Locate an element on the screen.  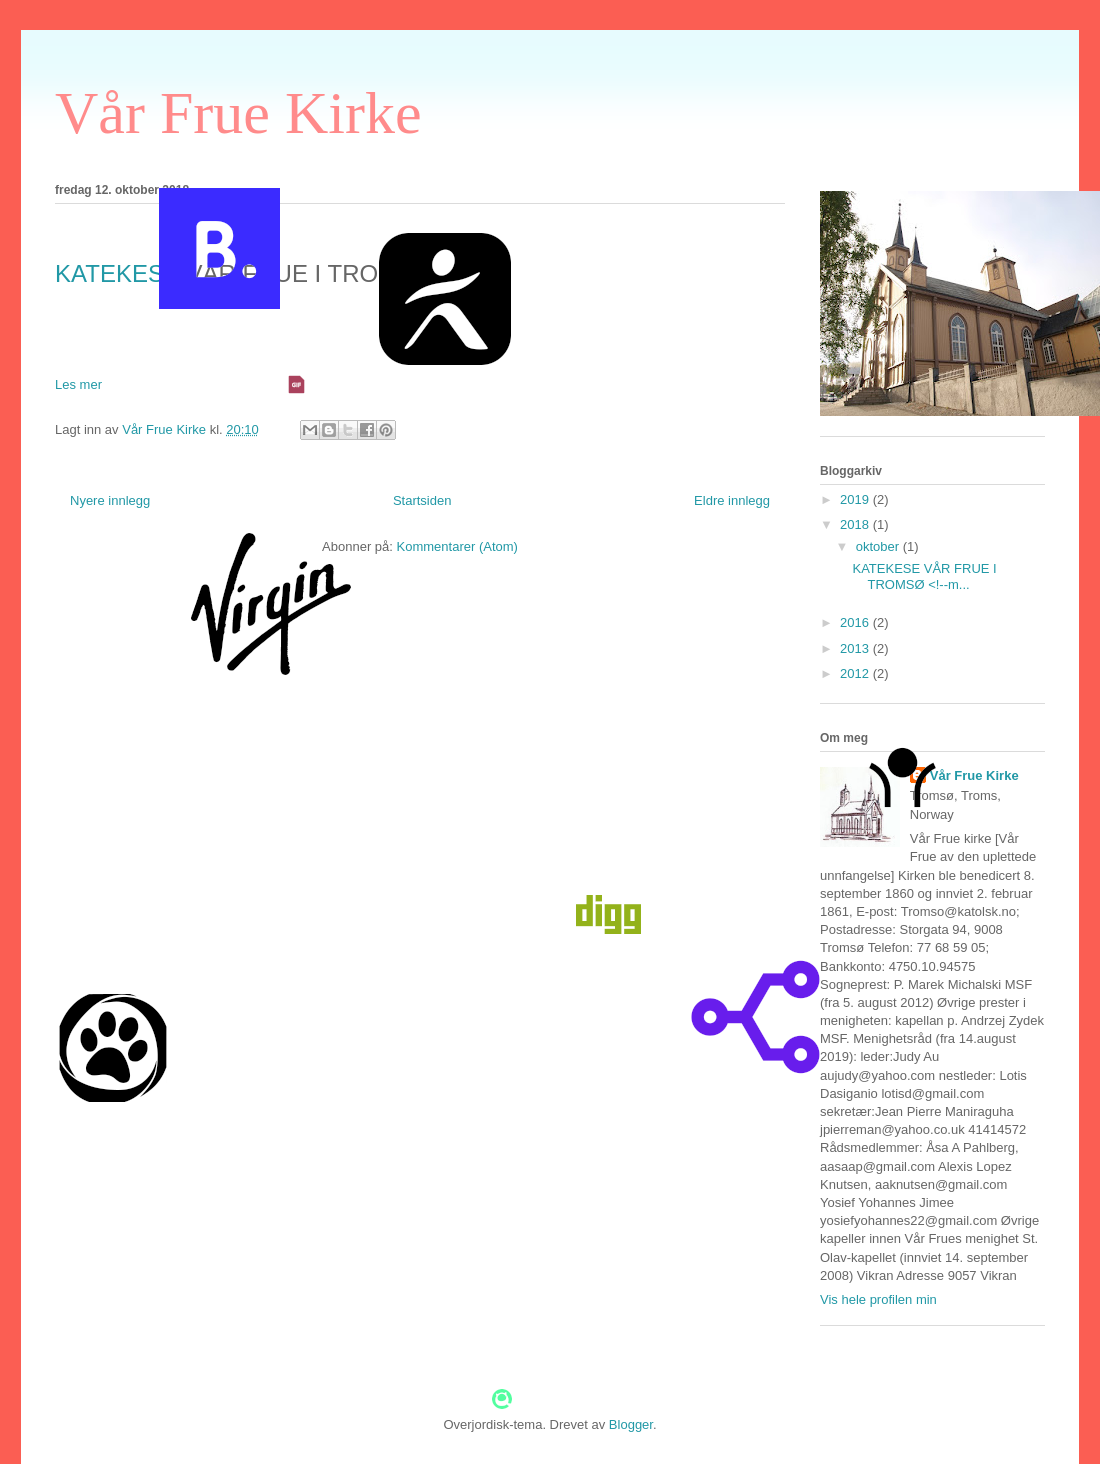
open the Booking.com app is located at coordinates (219, 248).